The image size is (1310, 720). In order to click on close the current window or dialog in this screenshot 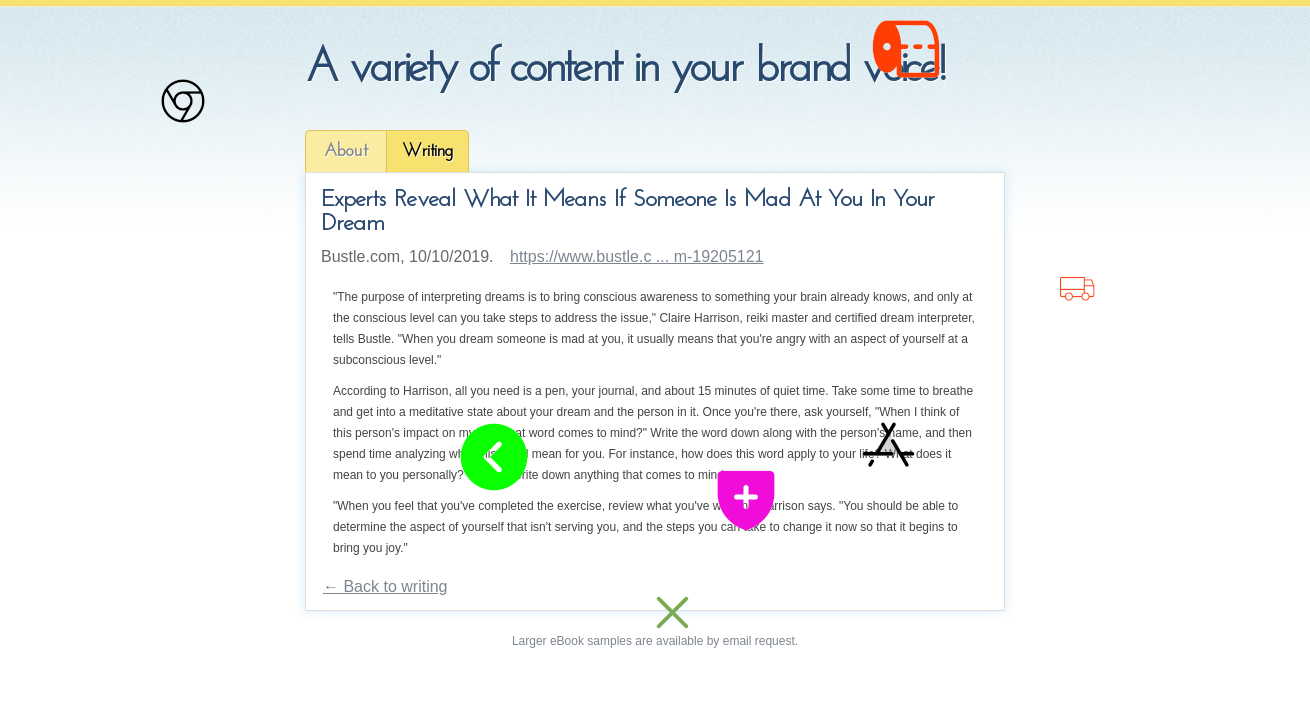, I will do `click(672, 612)`.